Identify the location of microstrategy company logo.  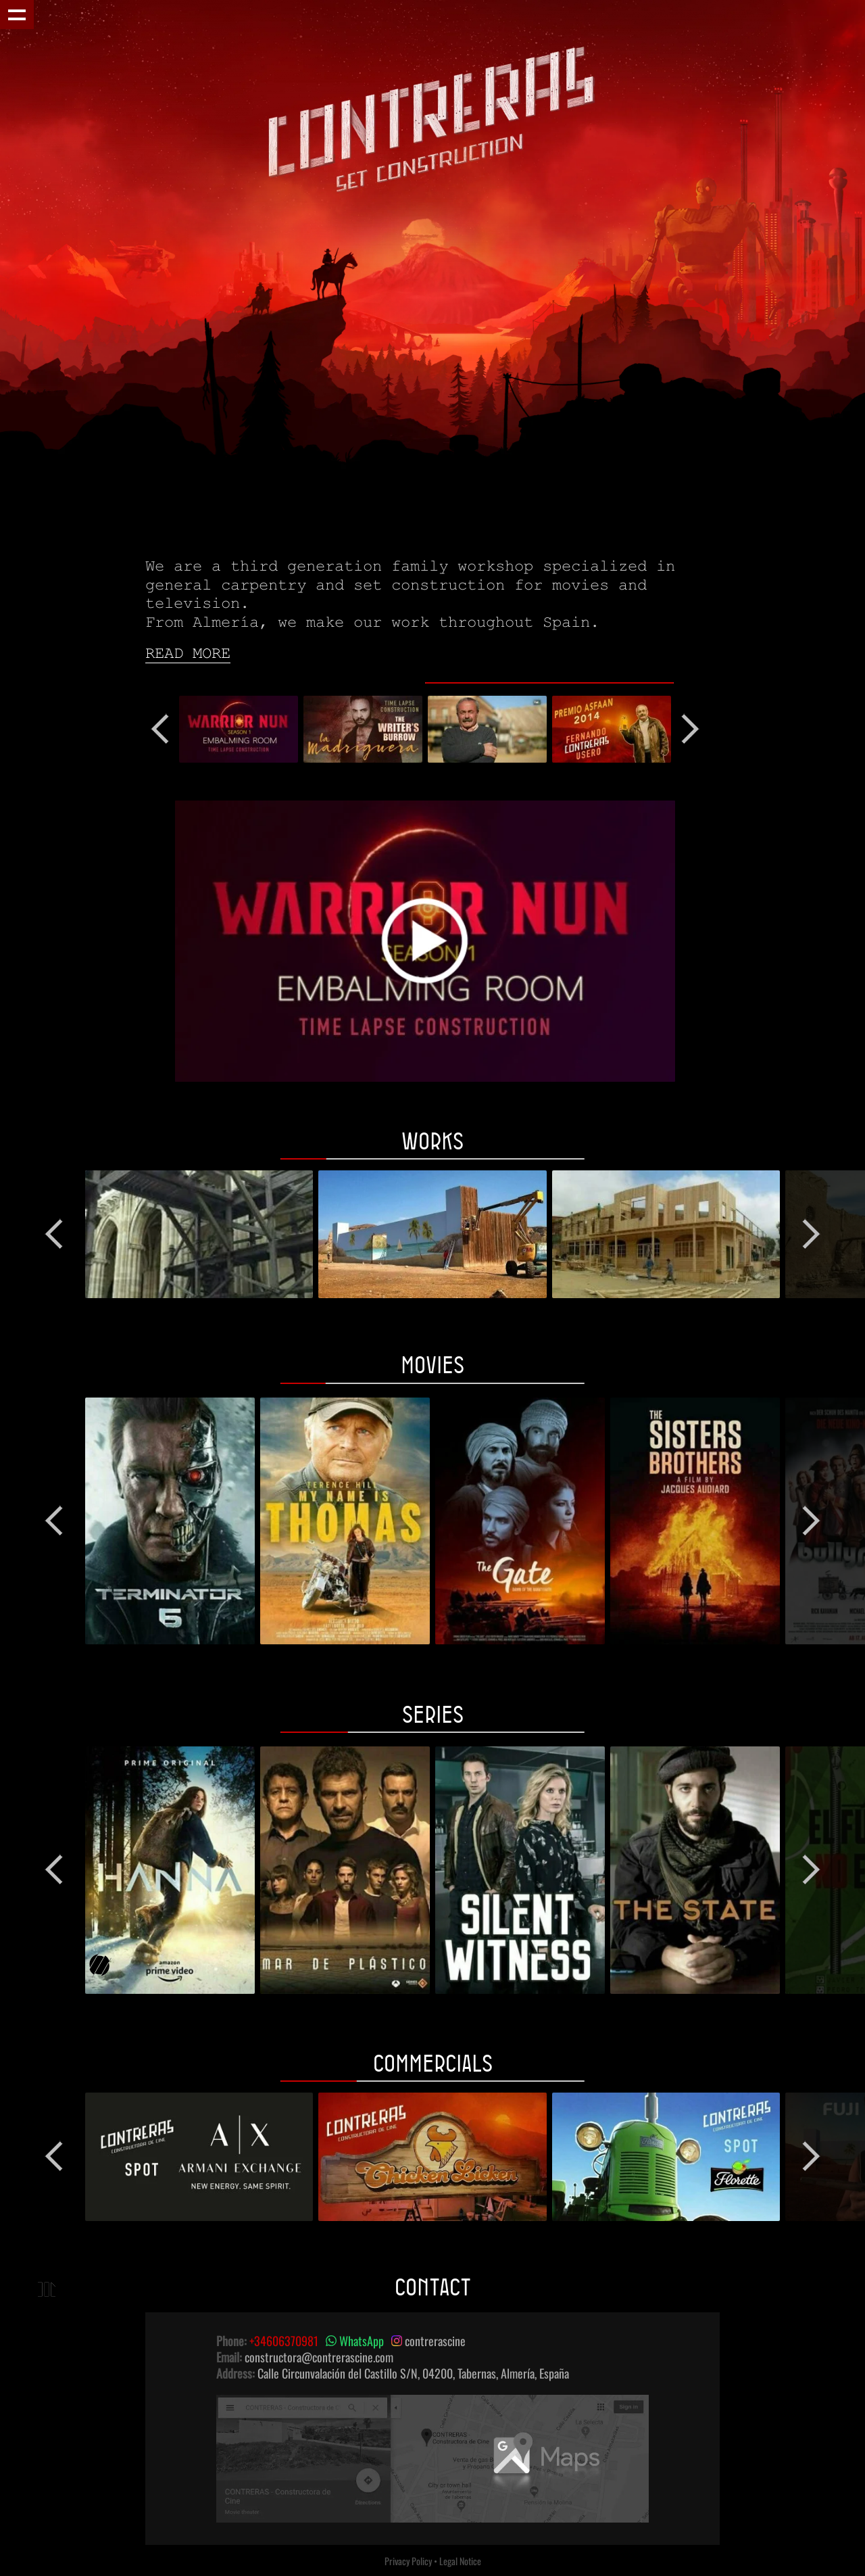
(47, 2289).